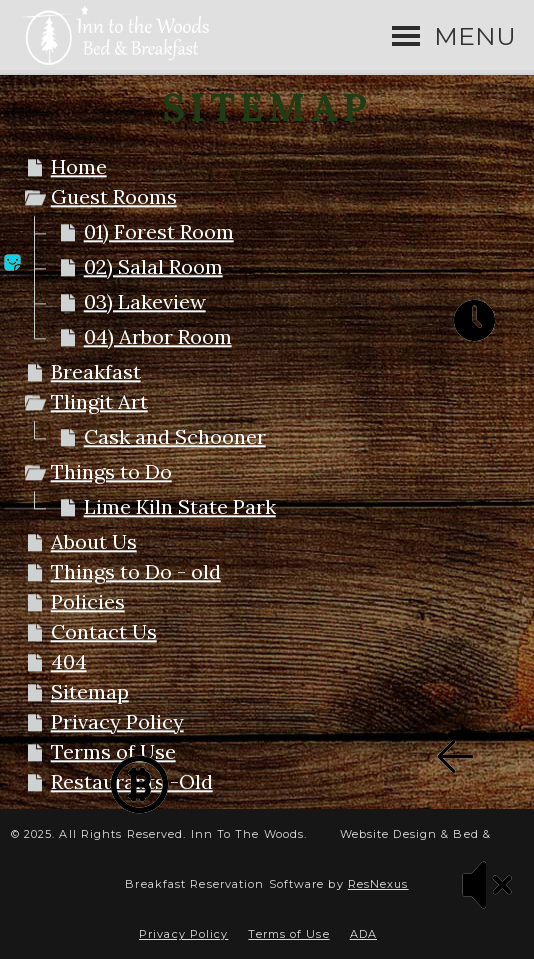 This screenshot has width=534, height=959. I want to click on view bitcoin balance or wallet, so click(139, 784).